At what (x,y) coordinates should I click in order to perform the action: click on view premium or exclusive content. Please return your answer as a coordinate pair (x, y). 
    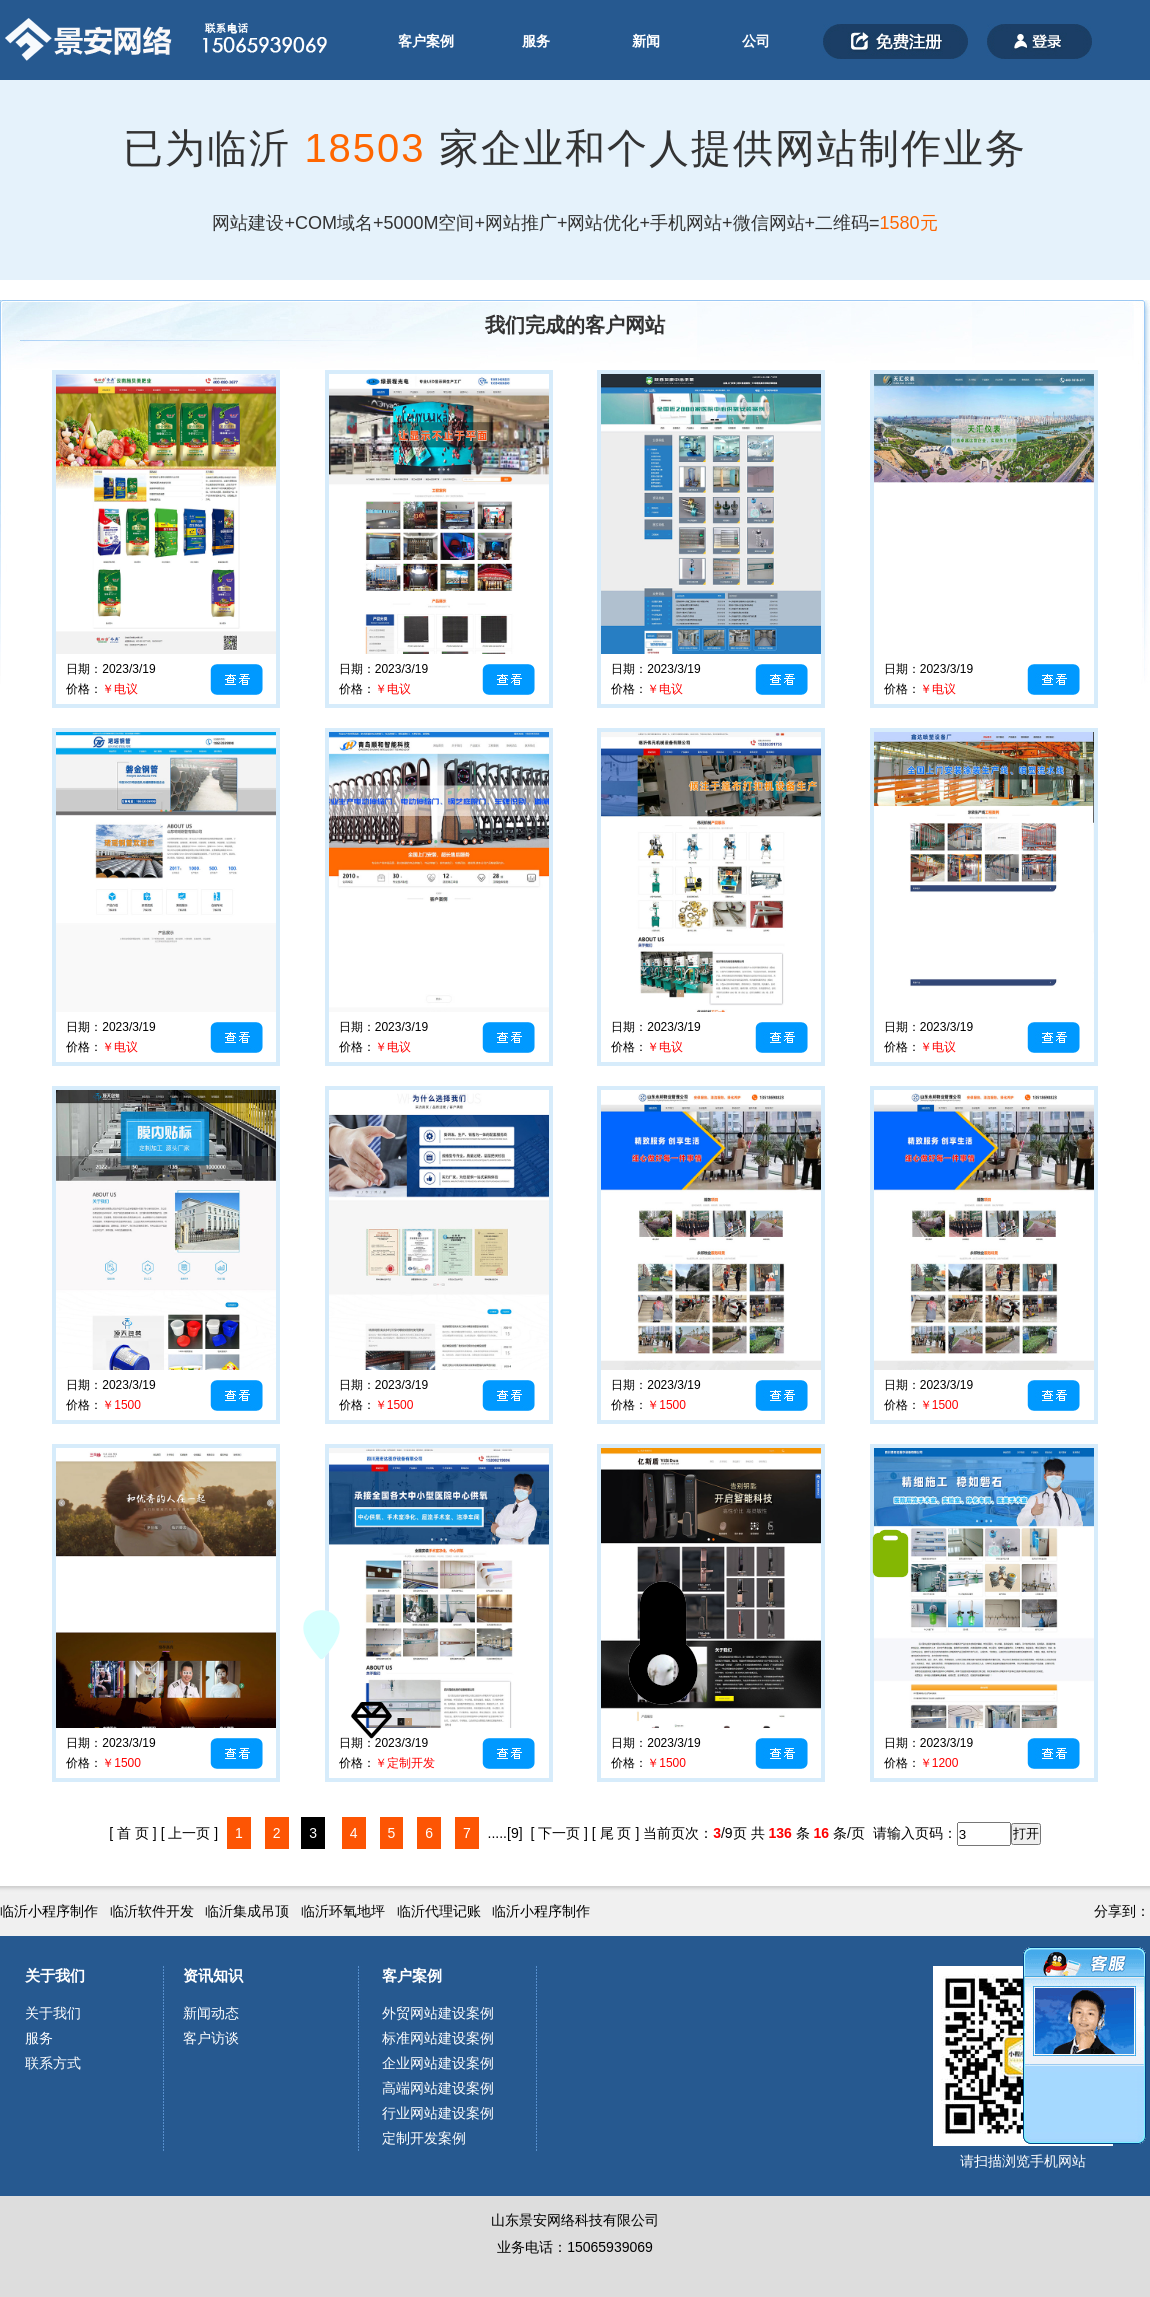
    Looking at the image, I should click on (371, 1720).